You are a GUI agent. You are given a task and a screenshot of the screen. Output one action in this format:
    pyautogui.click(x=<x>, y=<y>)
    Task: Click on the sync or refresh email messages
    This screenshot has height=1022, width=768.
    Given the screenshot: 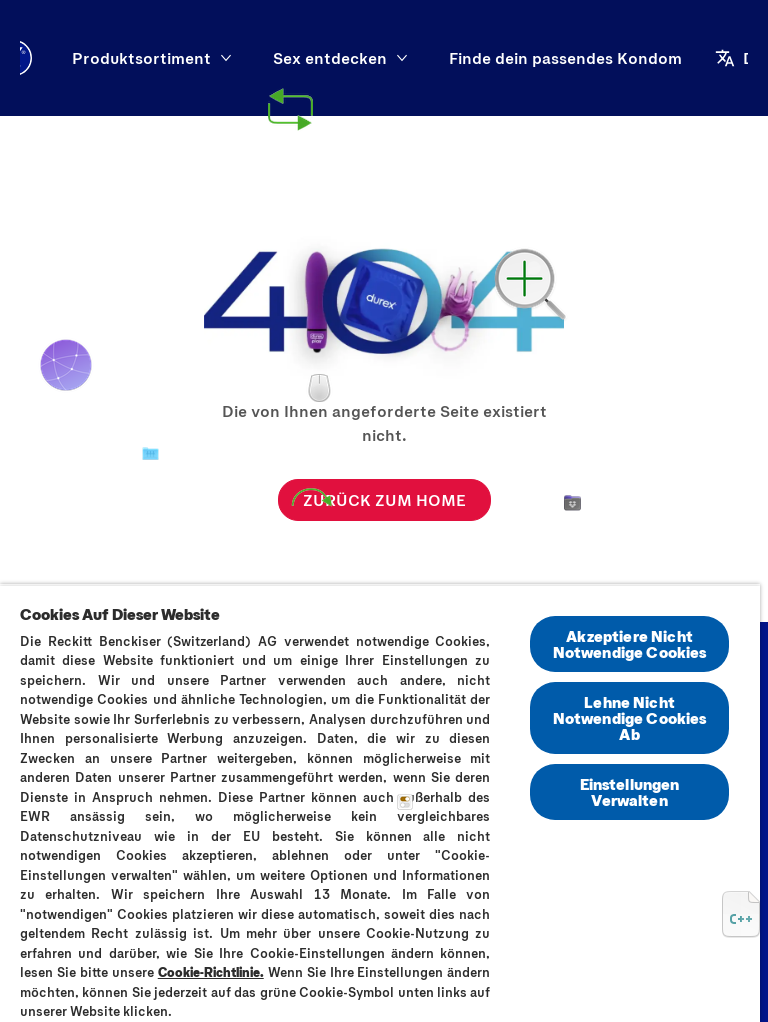 What is the action you would take?
    pyautogui.click(x=290, y=109)
    